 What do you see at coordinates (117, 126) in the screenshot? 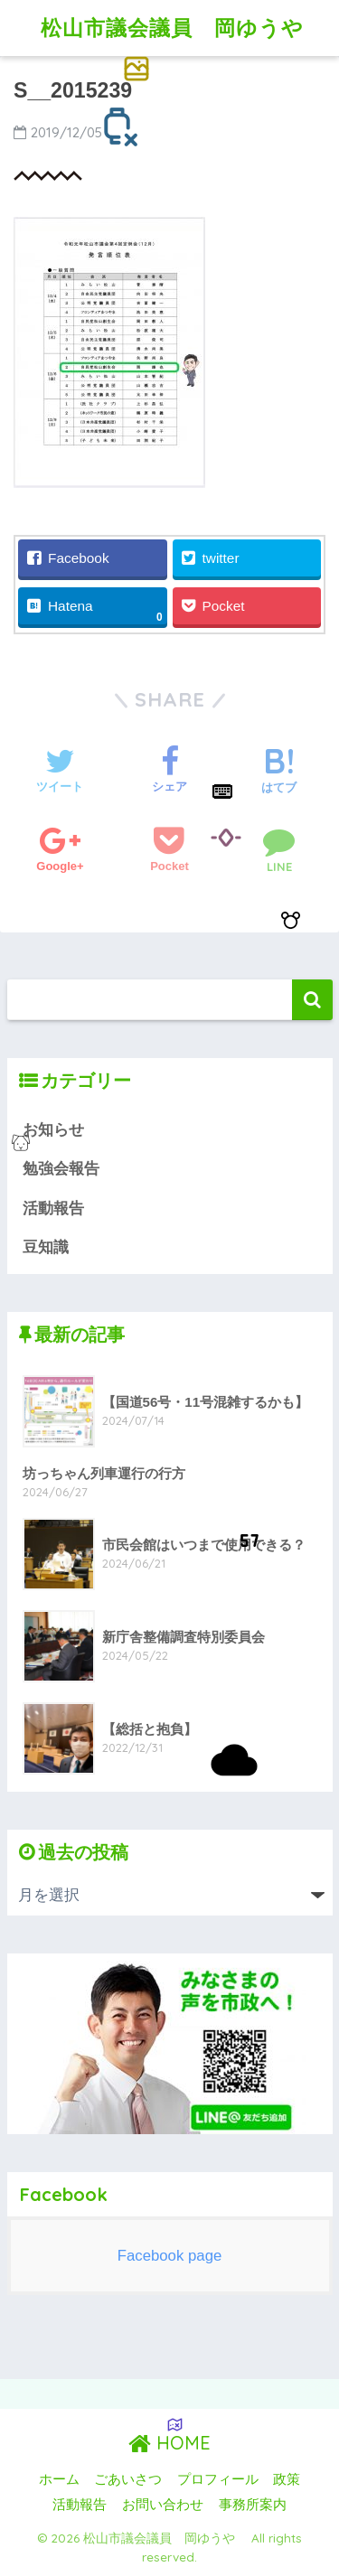
I see `disconnect or unpair smartwatch` at bounding box center [117, 126].